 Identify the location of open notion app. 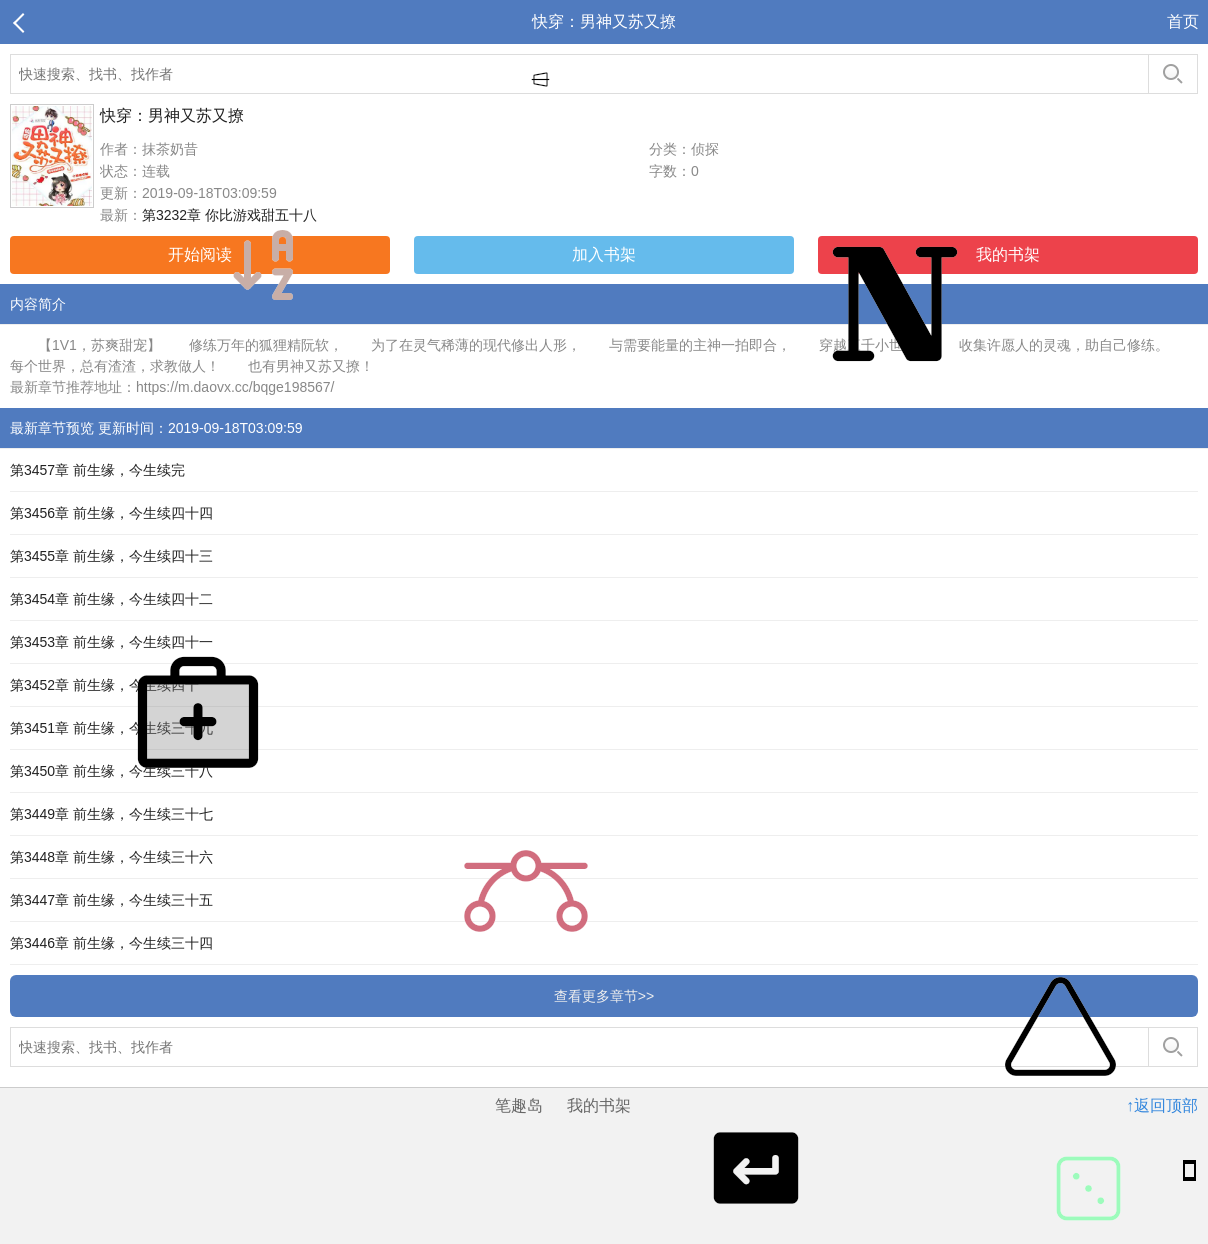
(895, 304).